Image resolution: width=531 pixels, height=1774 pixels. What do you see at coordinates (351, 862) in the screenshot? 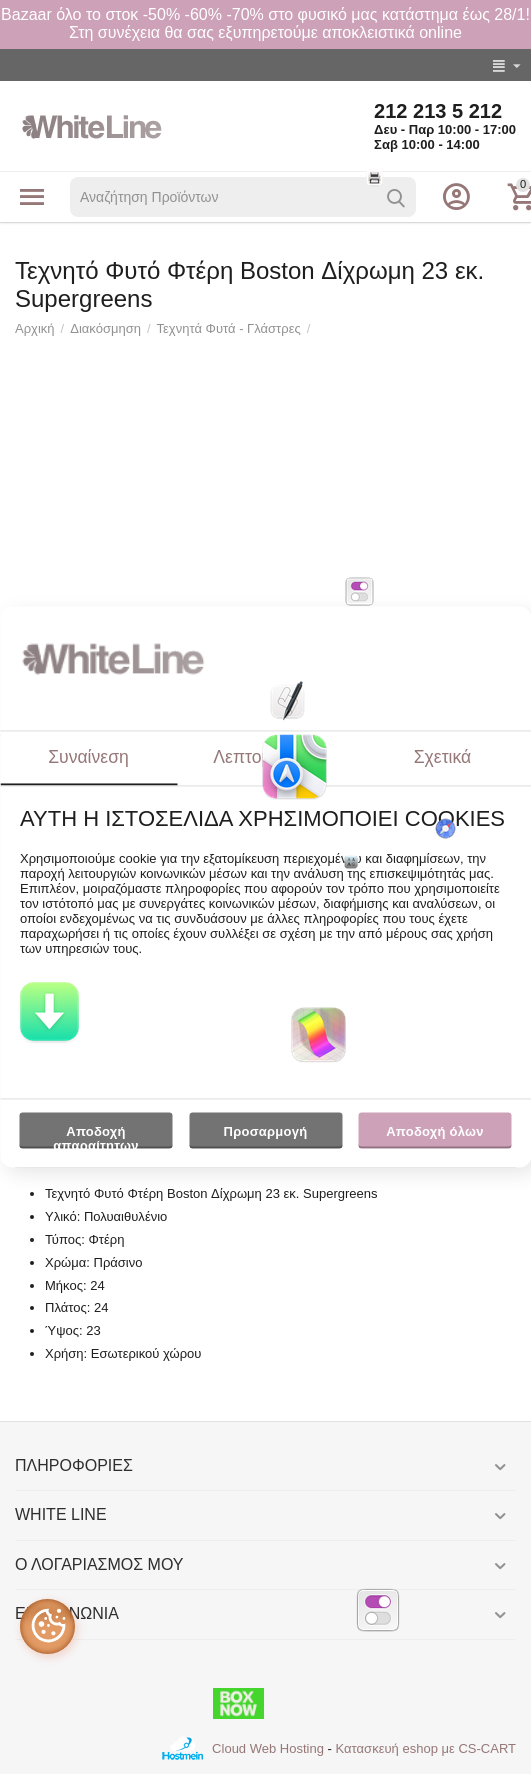
I see `open font book to manage installed fonts` at bounding box center [351, 862].